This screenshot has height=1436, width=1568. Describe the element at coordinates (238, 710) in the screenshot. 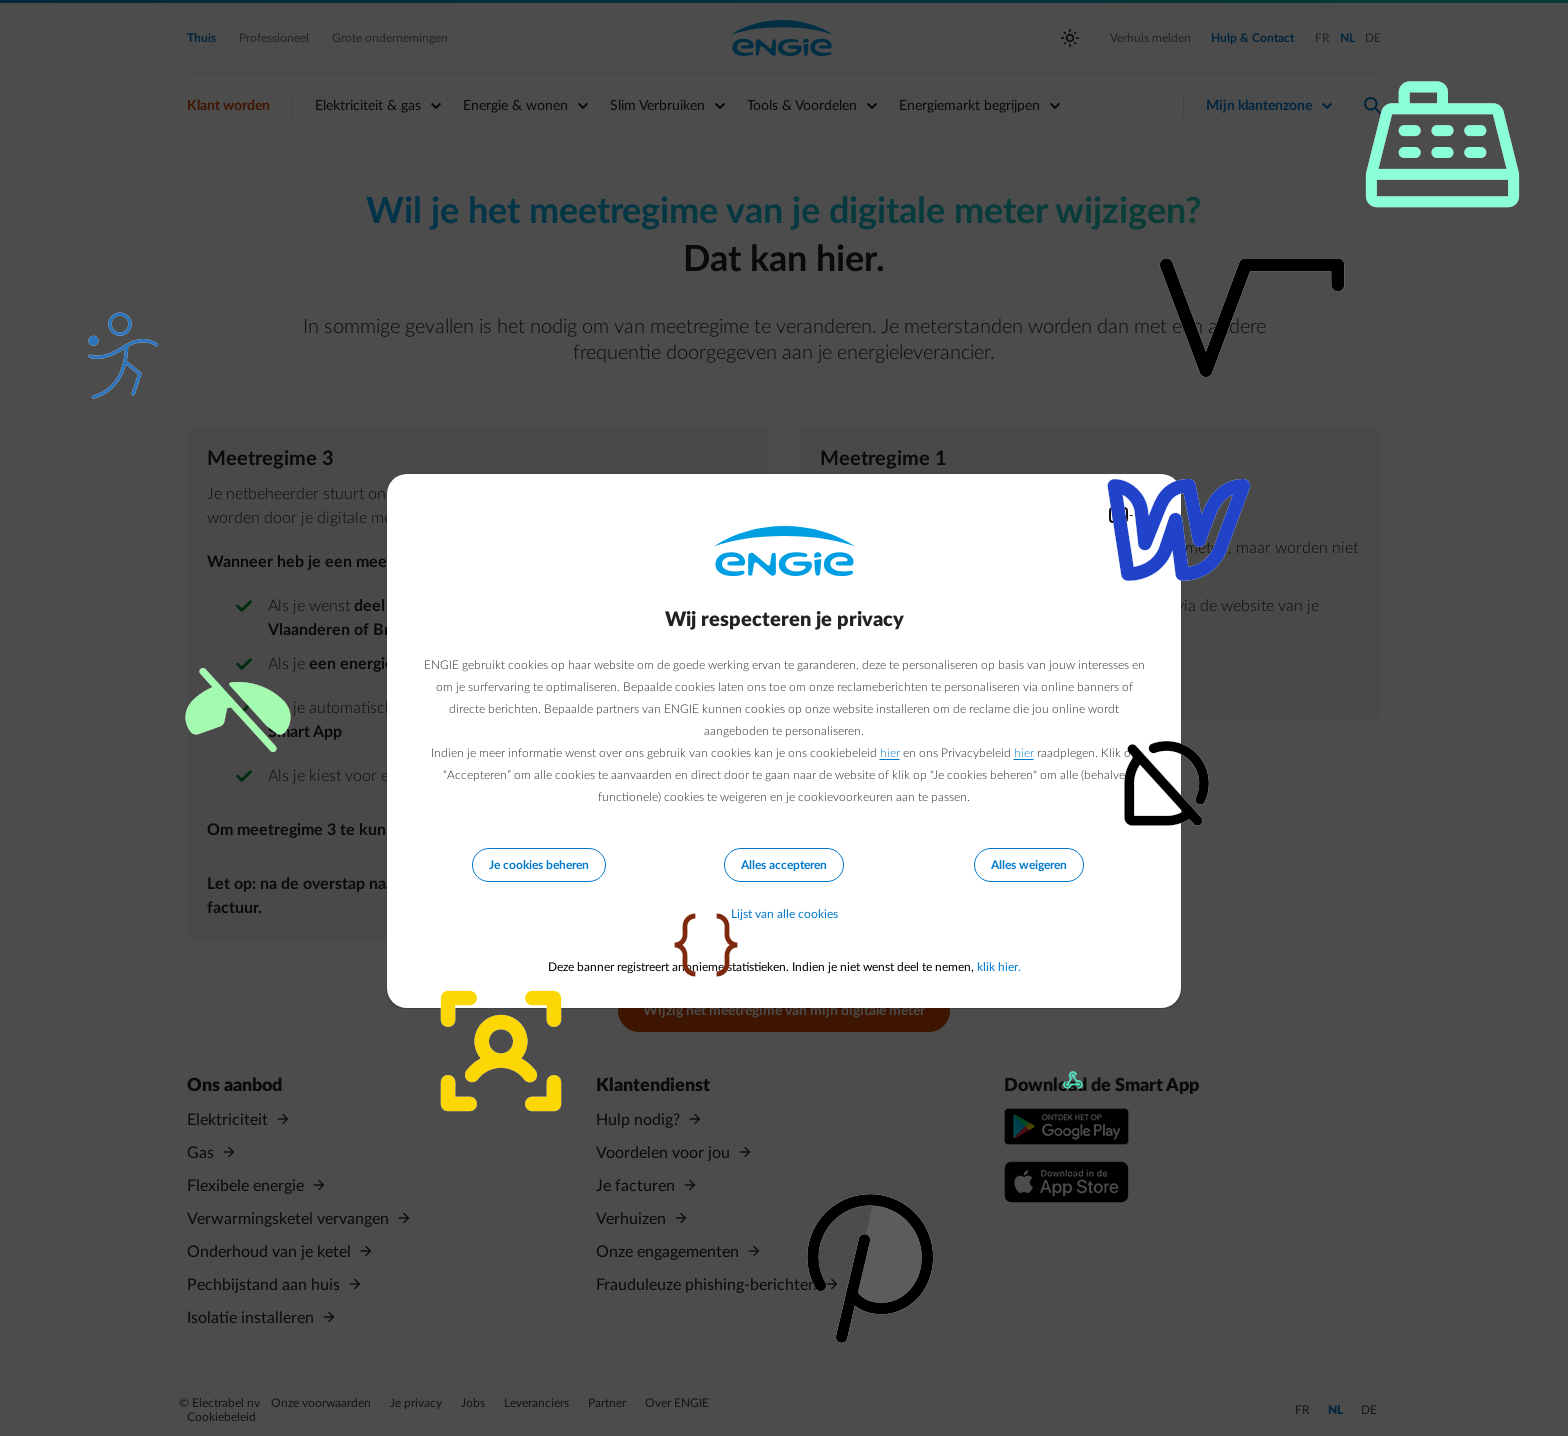

I see `end or decline an incoming call` at that location.